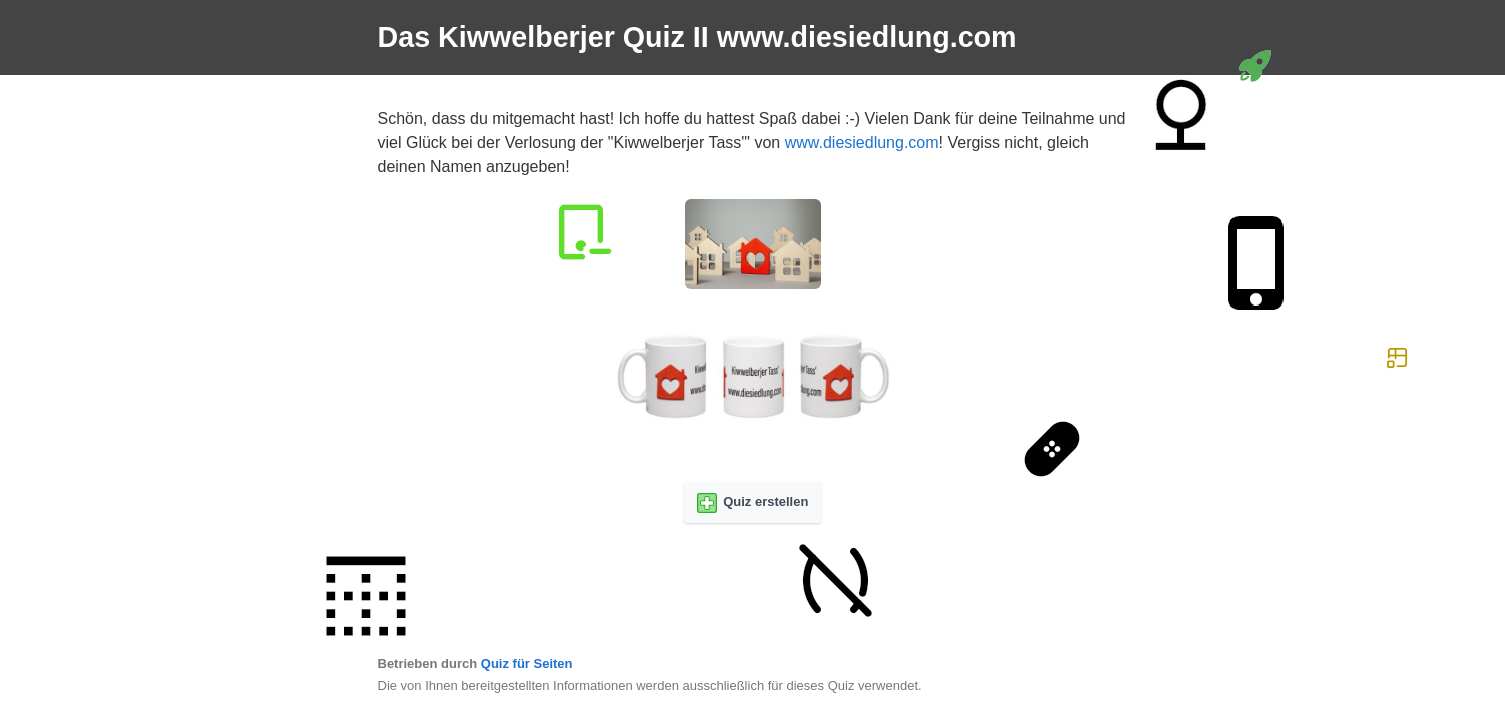 Image resolution: width=1505 pixels, height=720 pixels. I want to click on disable grouping or parentheses in formula, so click(835, 580).